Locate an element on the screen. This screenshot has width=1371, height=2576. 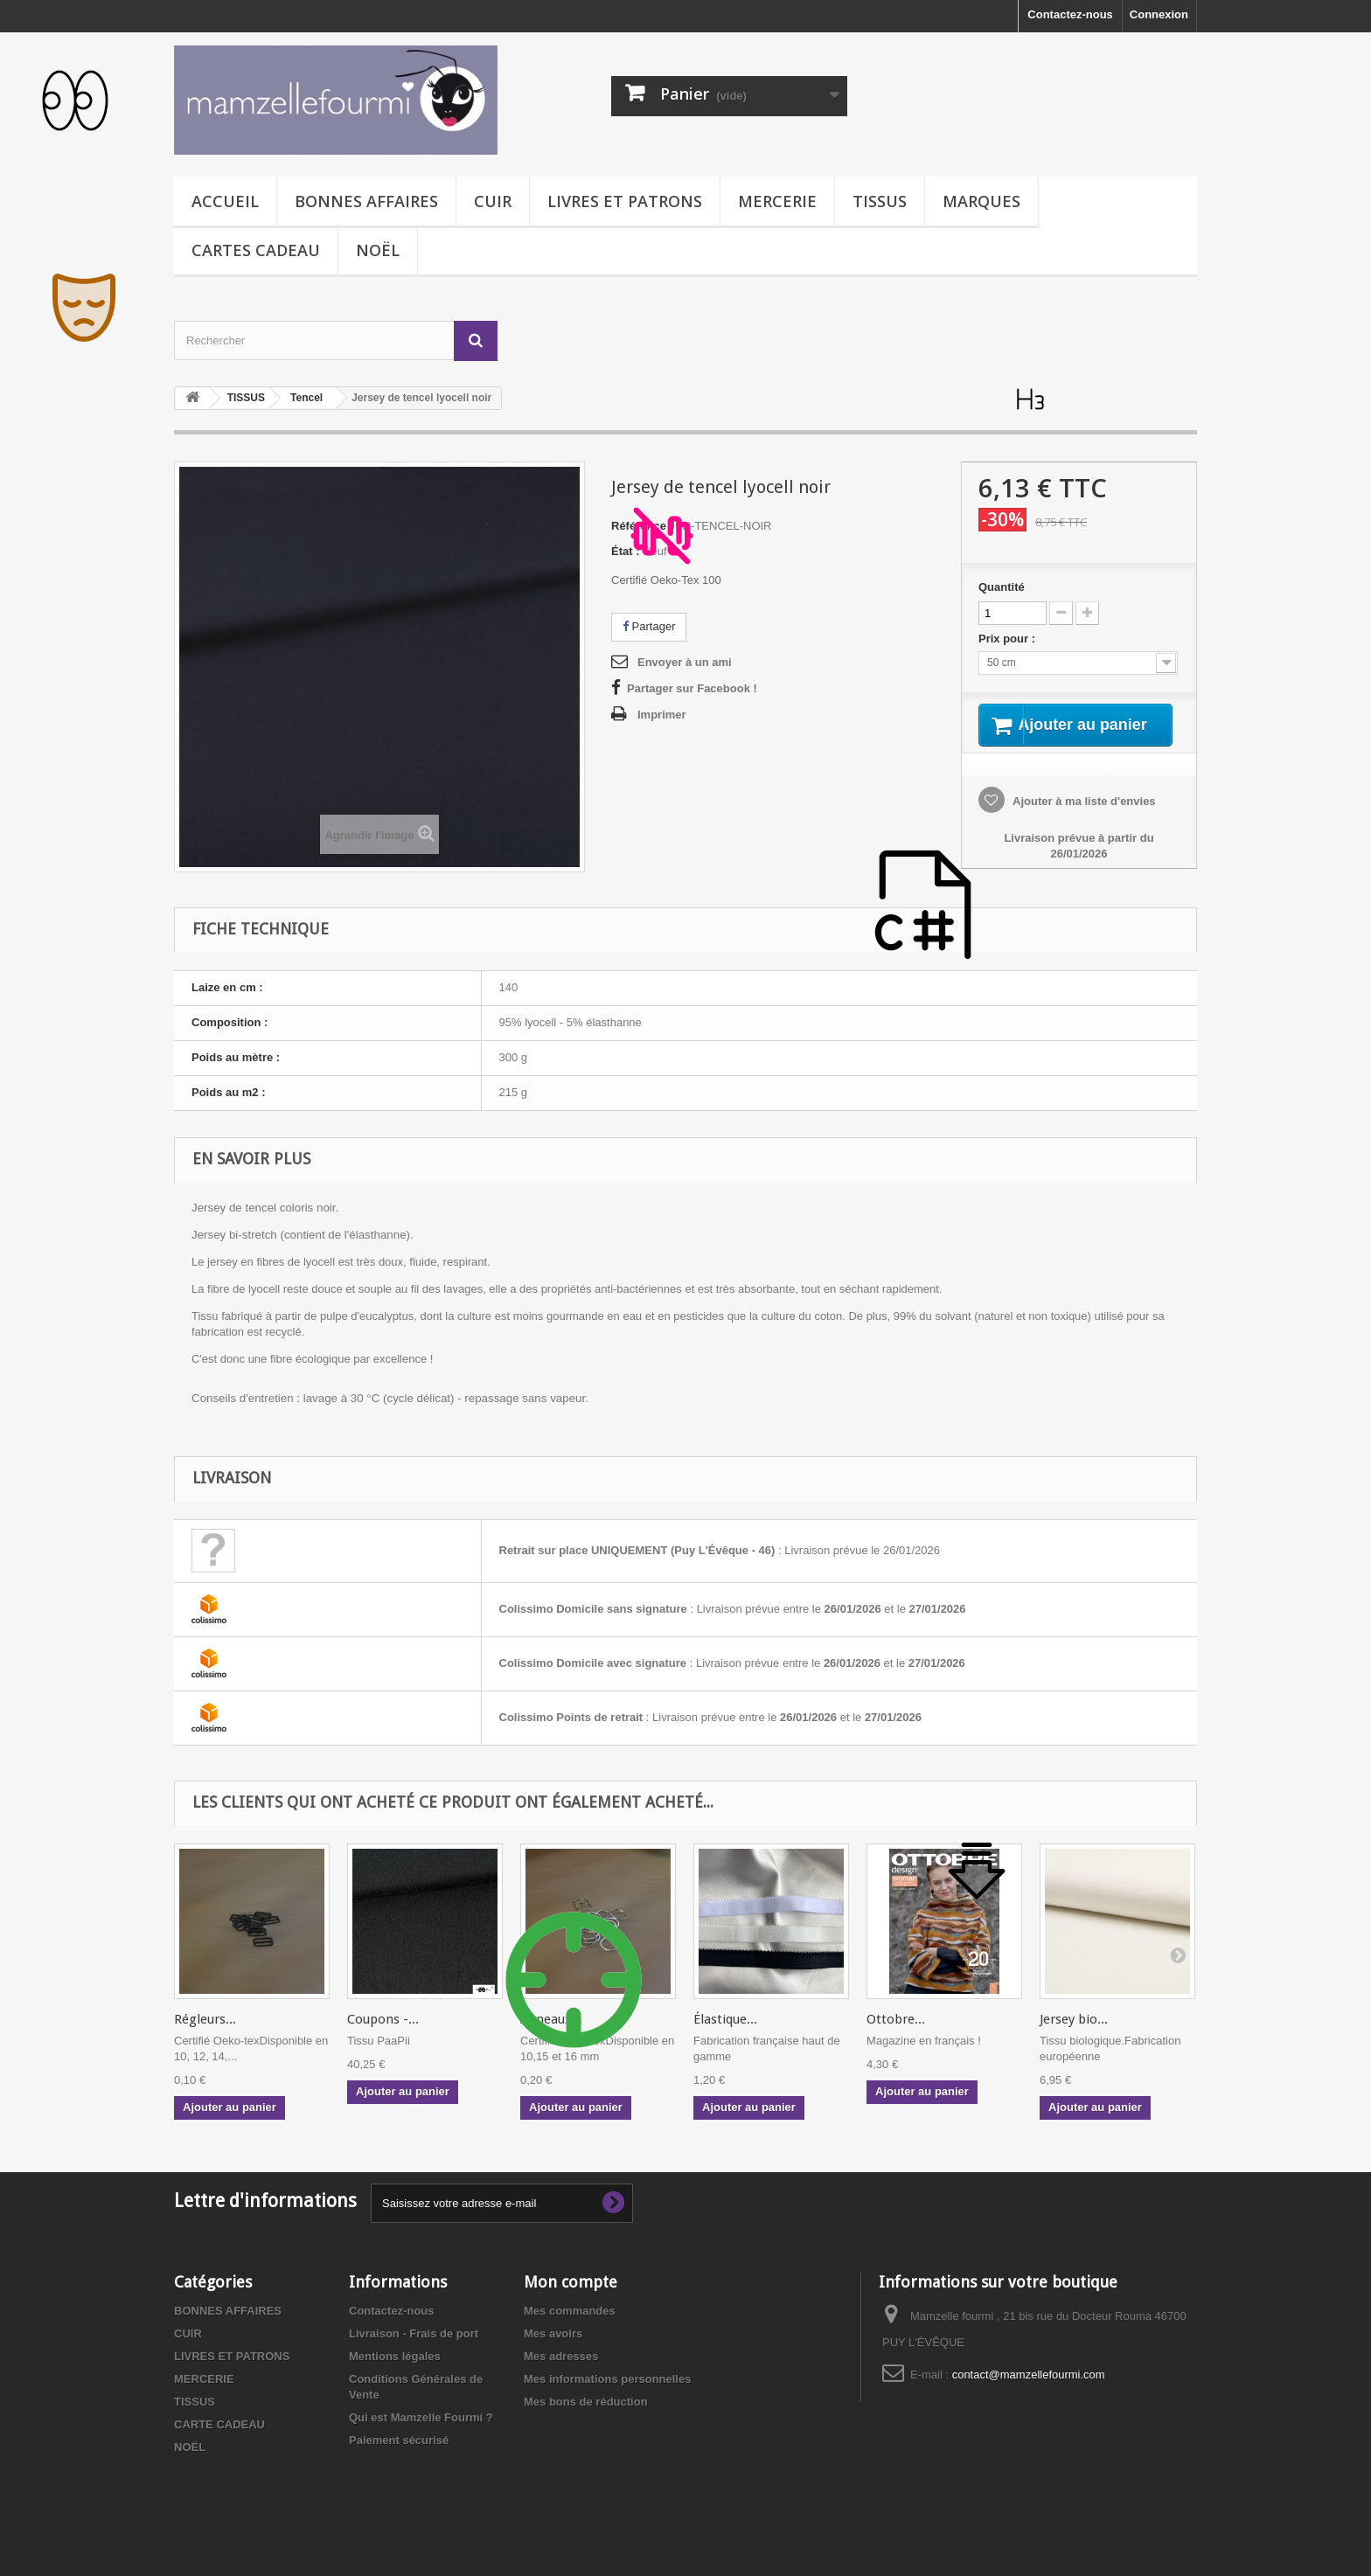
indicates a sad or negative mood/emotion is located at coordinates (84, 305).